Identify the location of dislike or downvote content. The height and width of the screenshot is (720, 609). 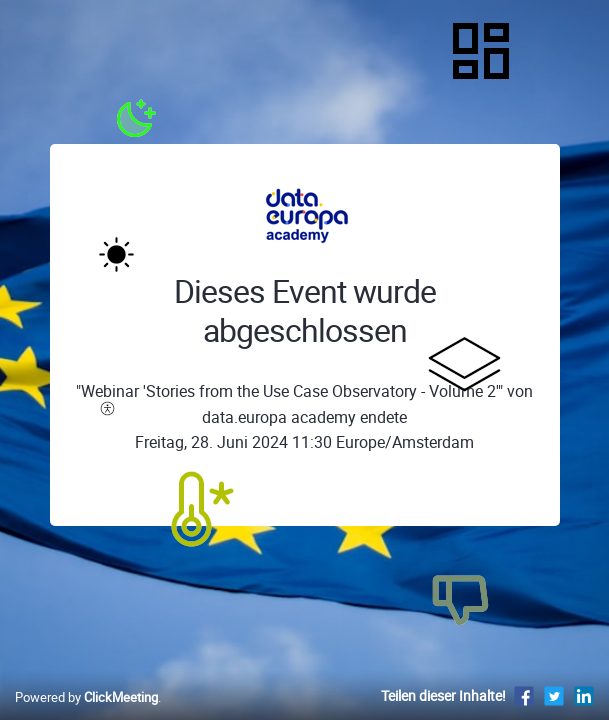
(460, 597).